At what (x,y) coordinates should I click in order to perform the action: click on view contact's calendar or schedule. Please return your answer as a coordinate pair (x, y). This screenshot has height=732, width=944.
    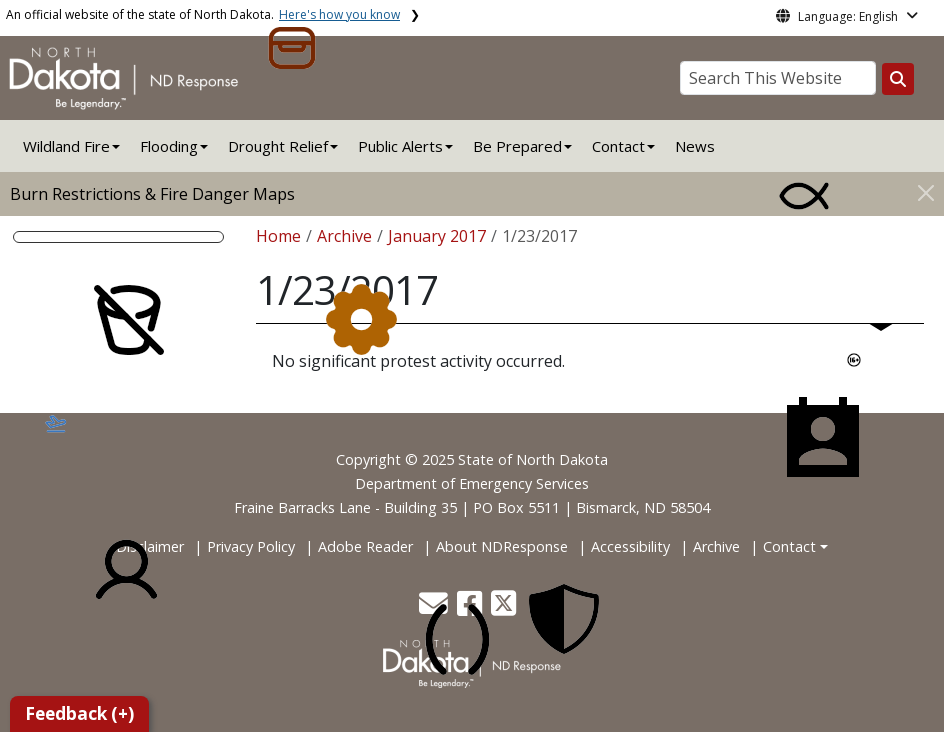
    Looking at the image, I should click on (823, 441).